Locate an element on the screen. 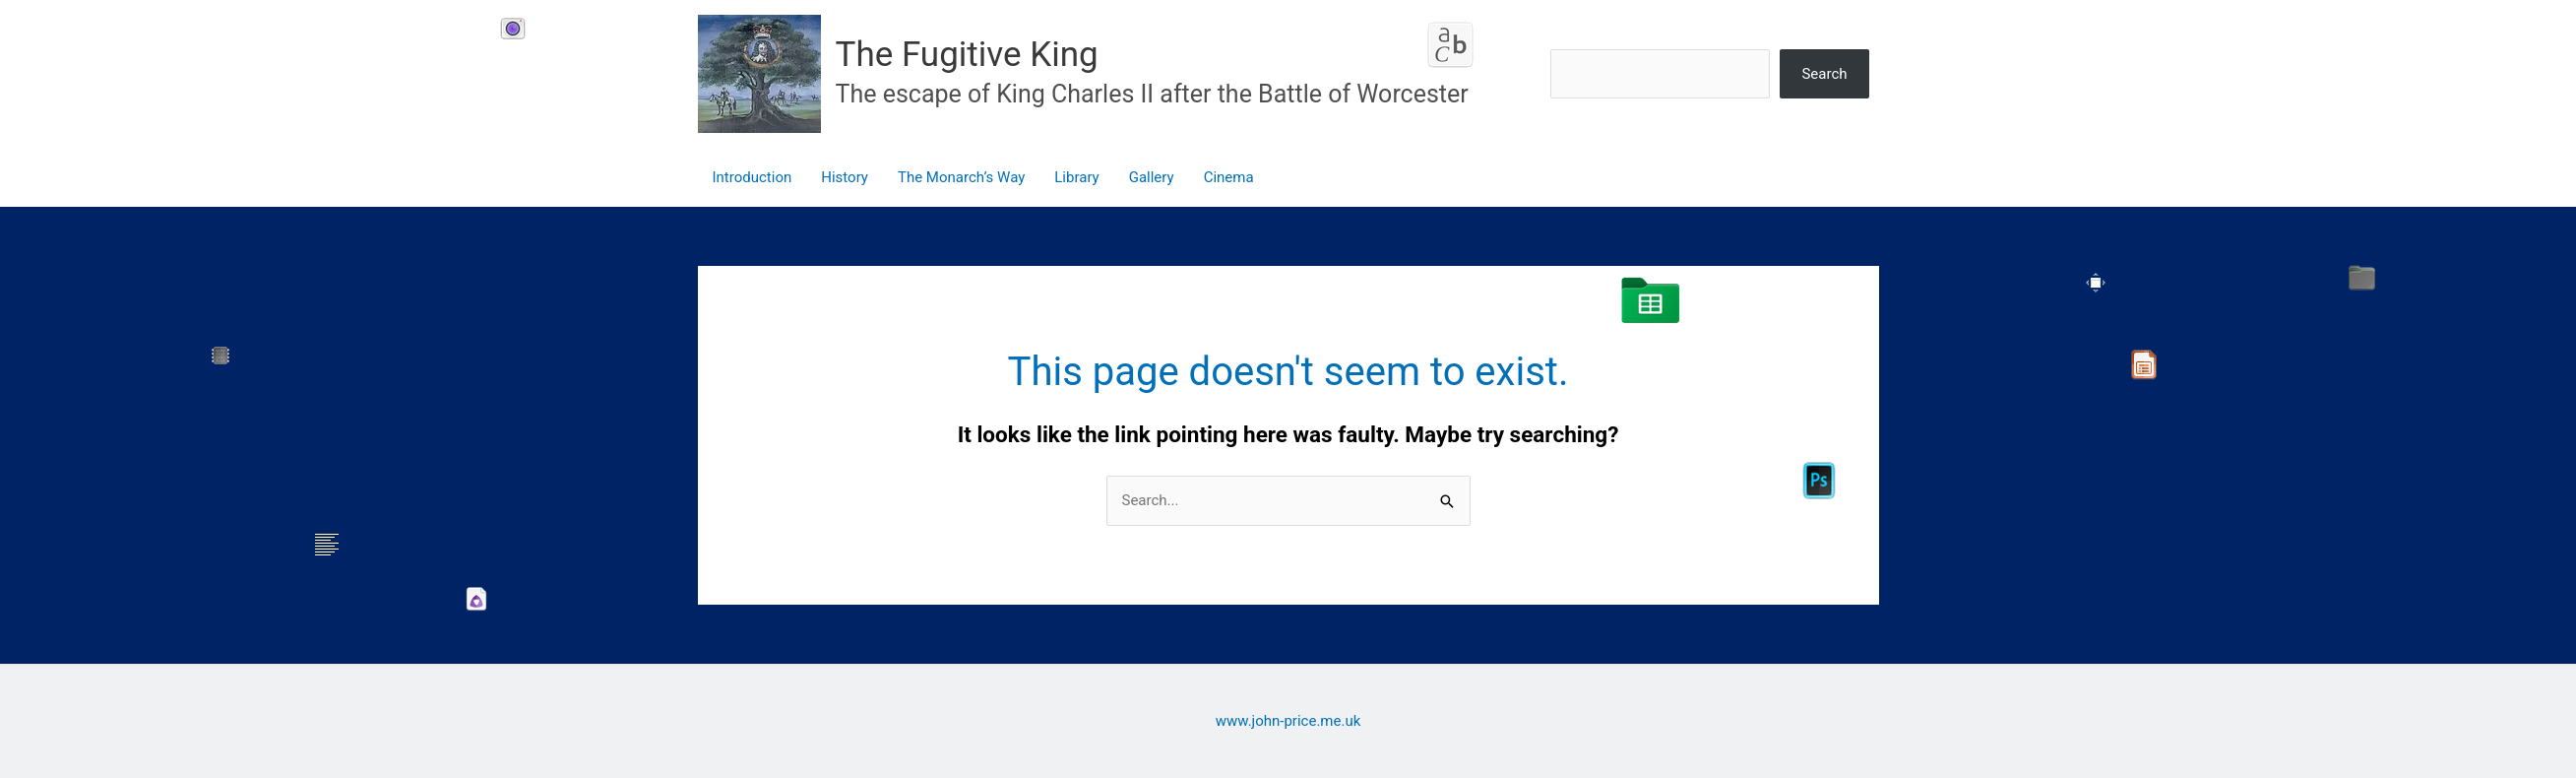  open a folder or directory is located at coordinates (2361, 277).